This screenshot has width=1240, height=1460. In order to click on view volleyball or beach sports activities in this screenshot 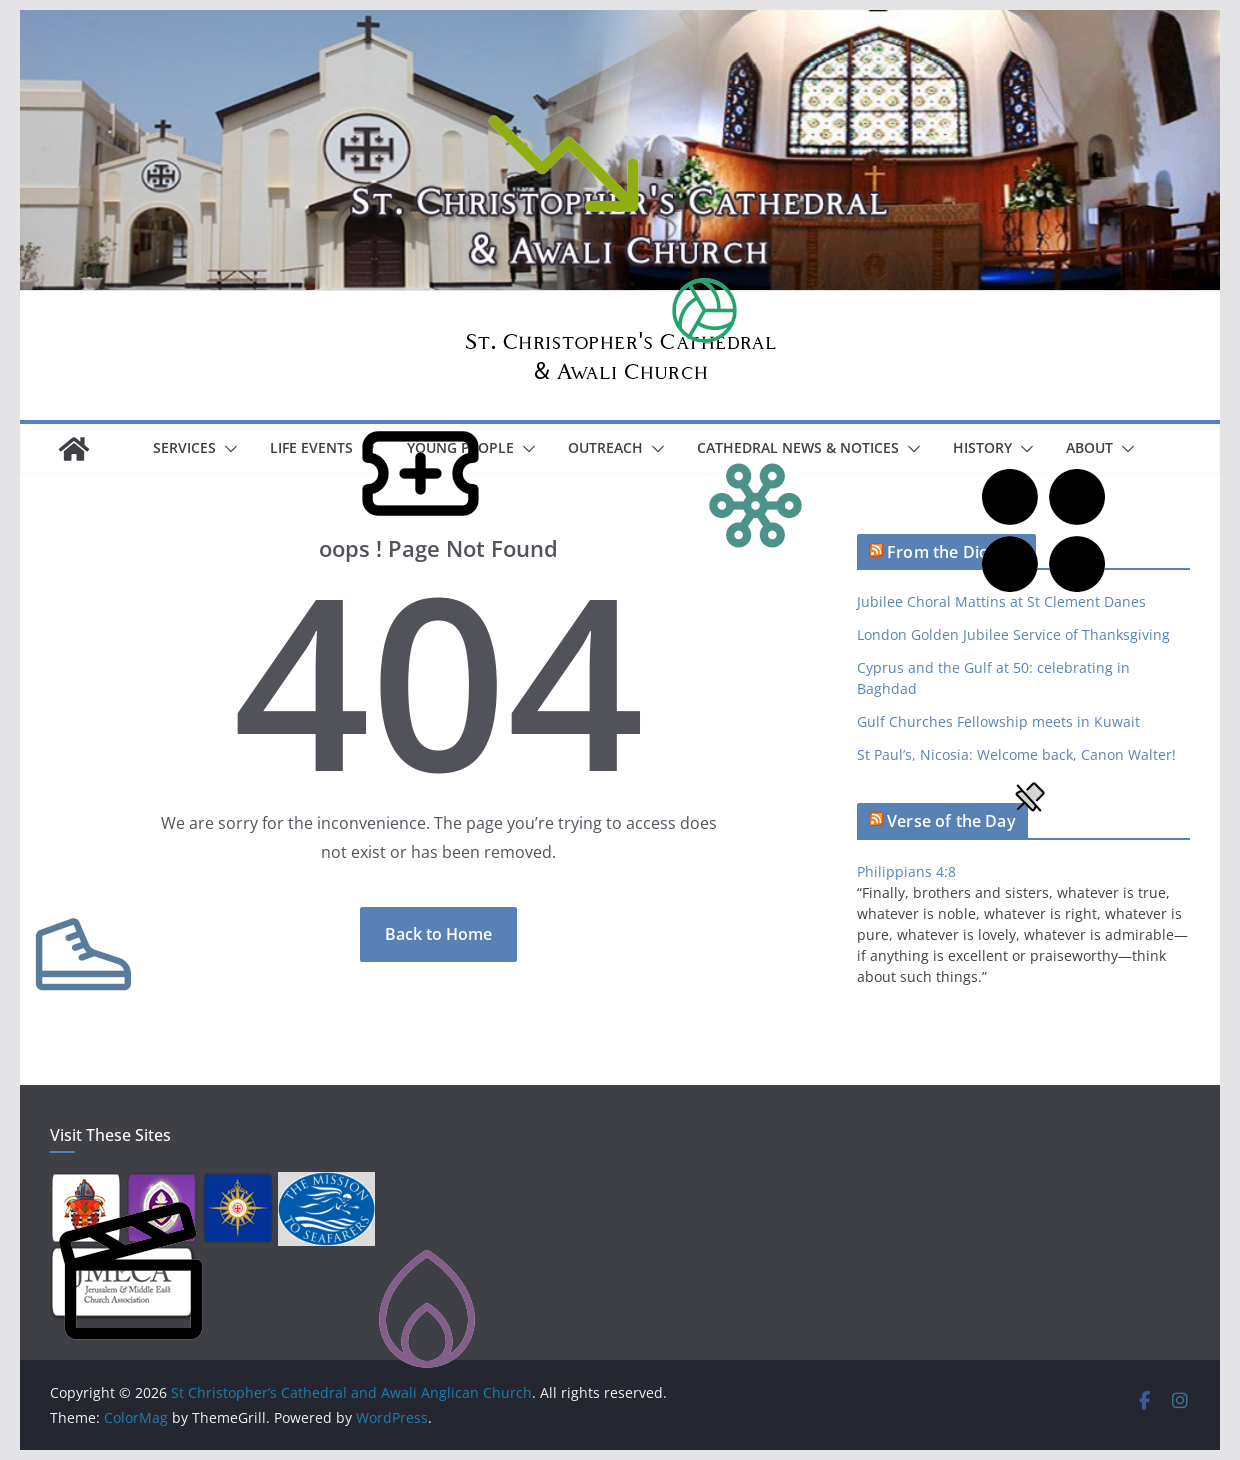, I will do `click(704, 310)`.